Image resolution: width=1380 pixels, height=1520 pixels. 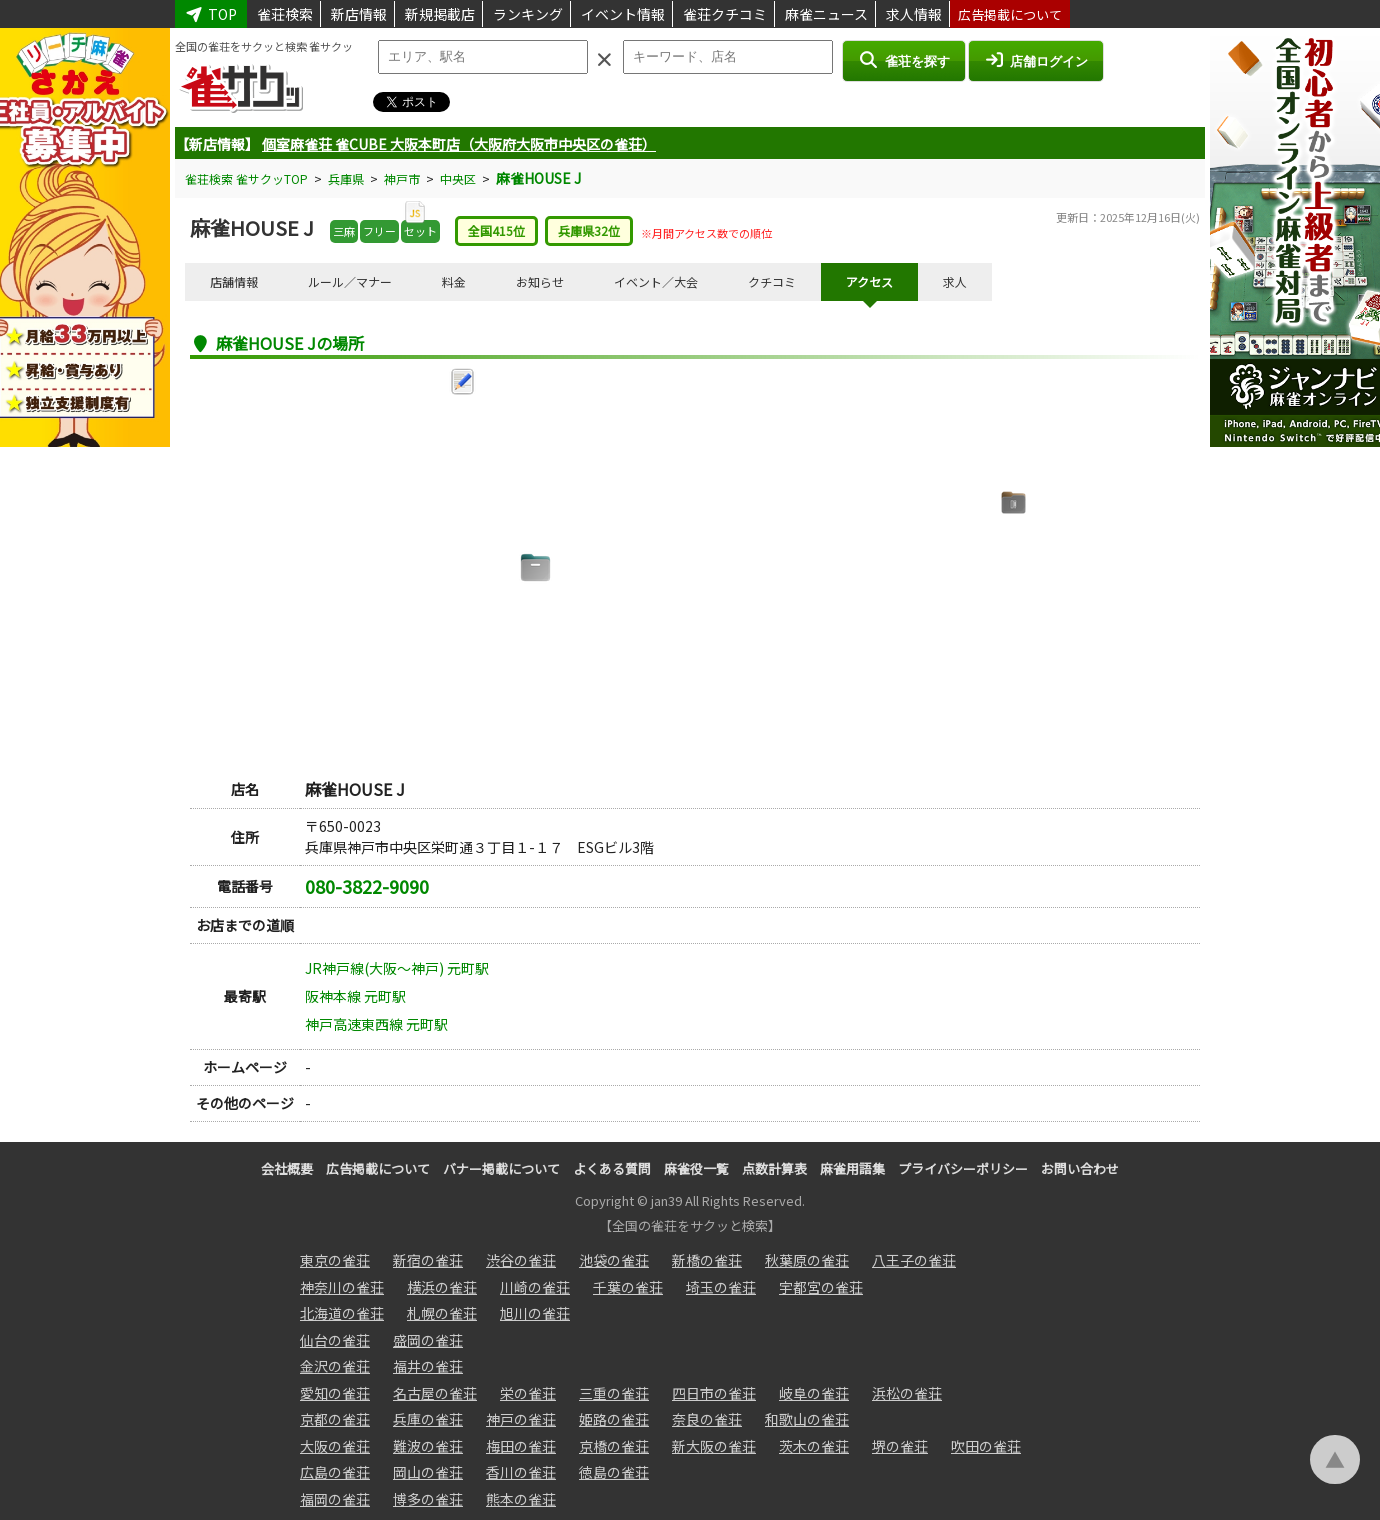 What do you see at coordinates (1013, 502) in the screenshot?
I see `open templates folder` at bounding box center [1013, 502].